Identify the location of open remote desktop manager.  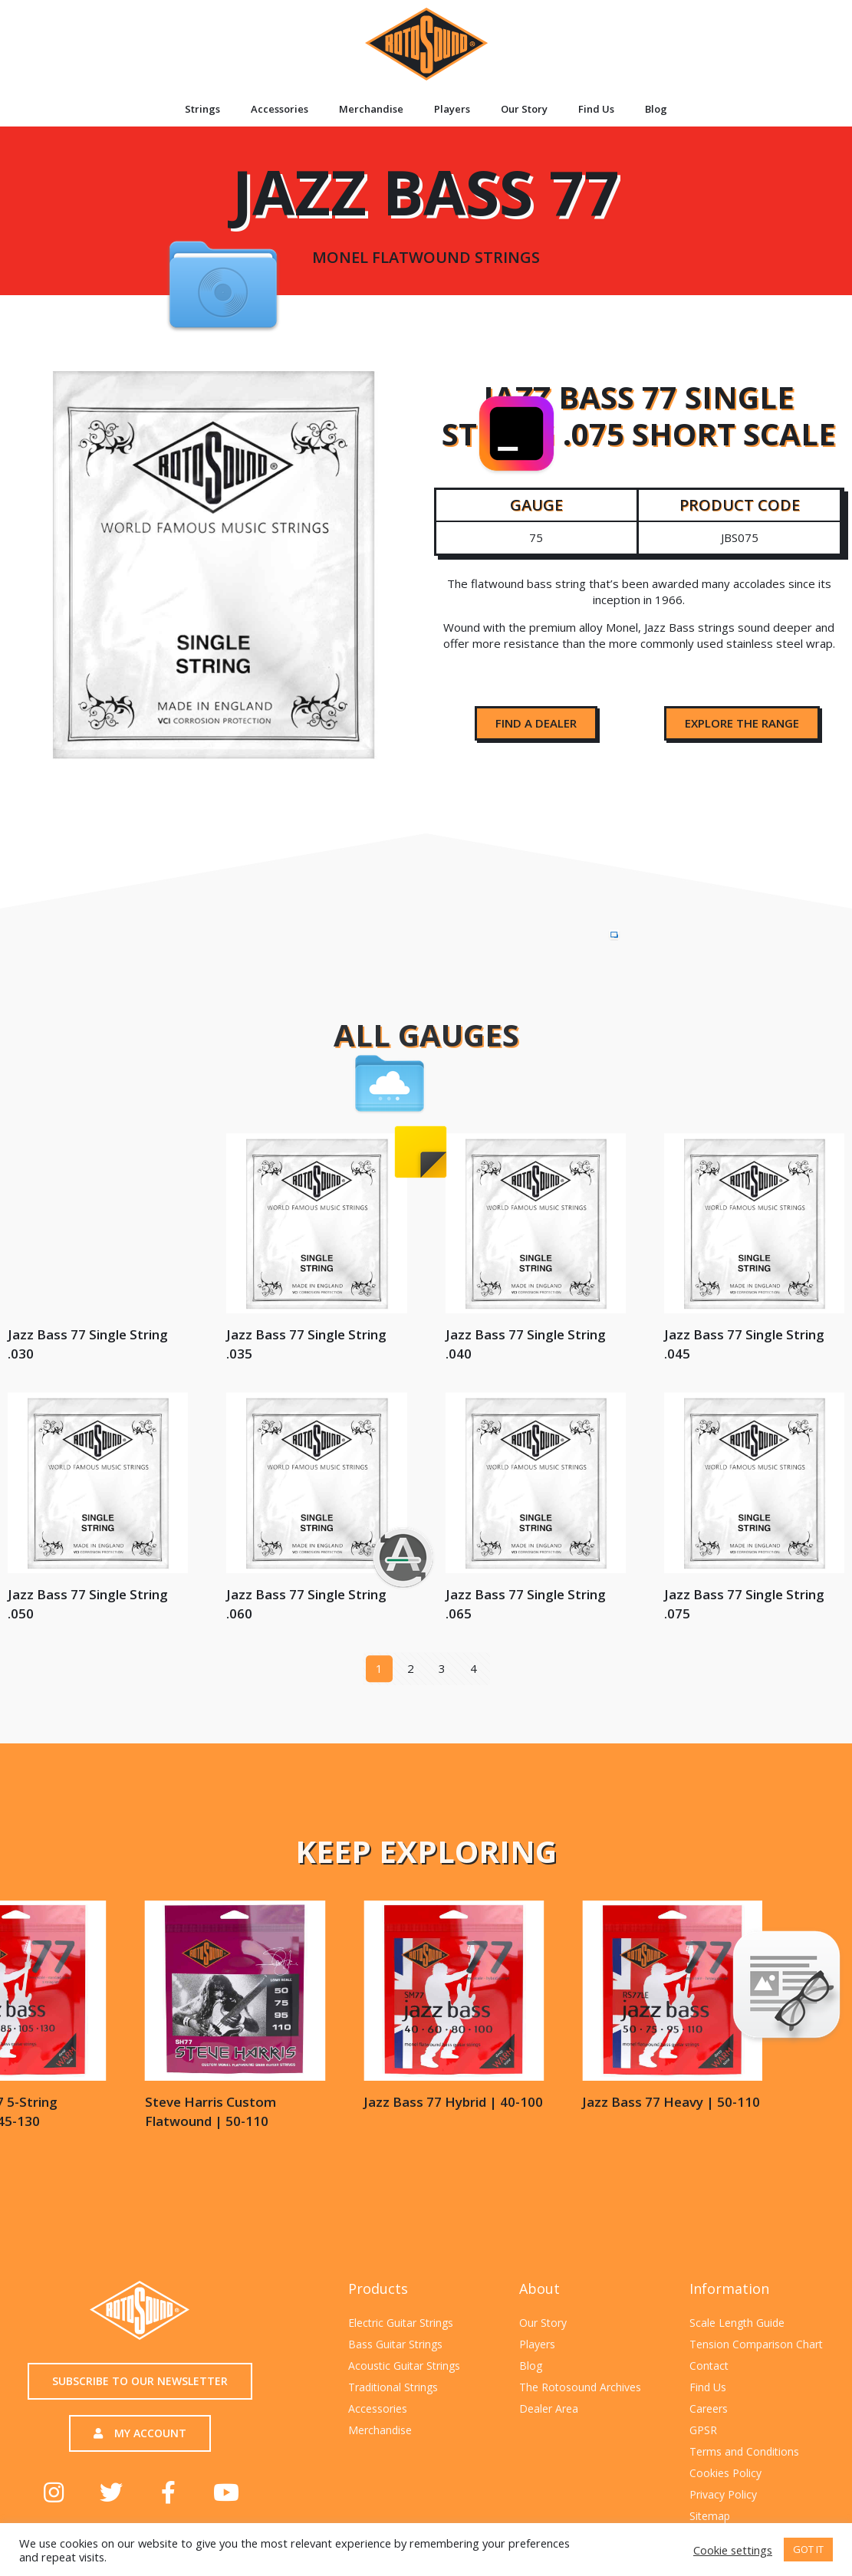
(614, 935).